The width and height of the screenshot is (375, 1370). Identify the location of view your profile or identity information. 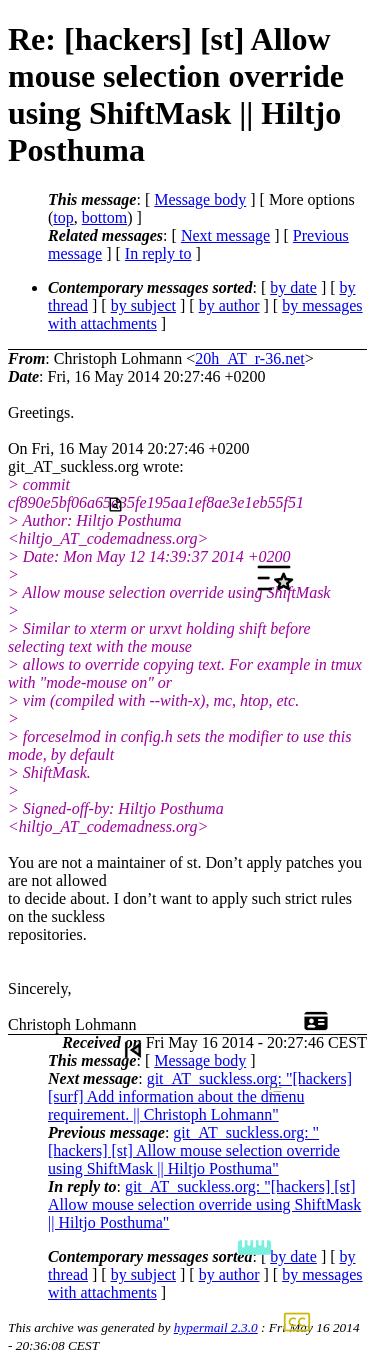
(316, 1021).